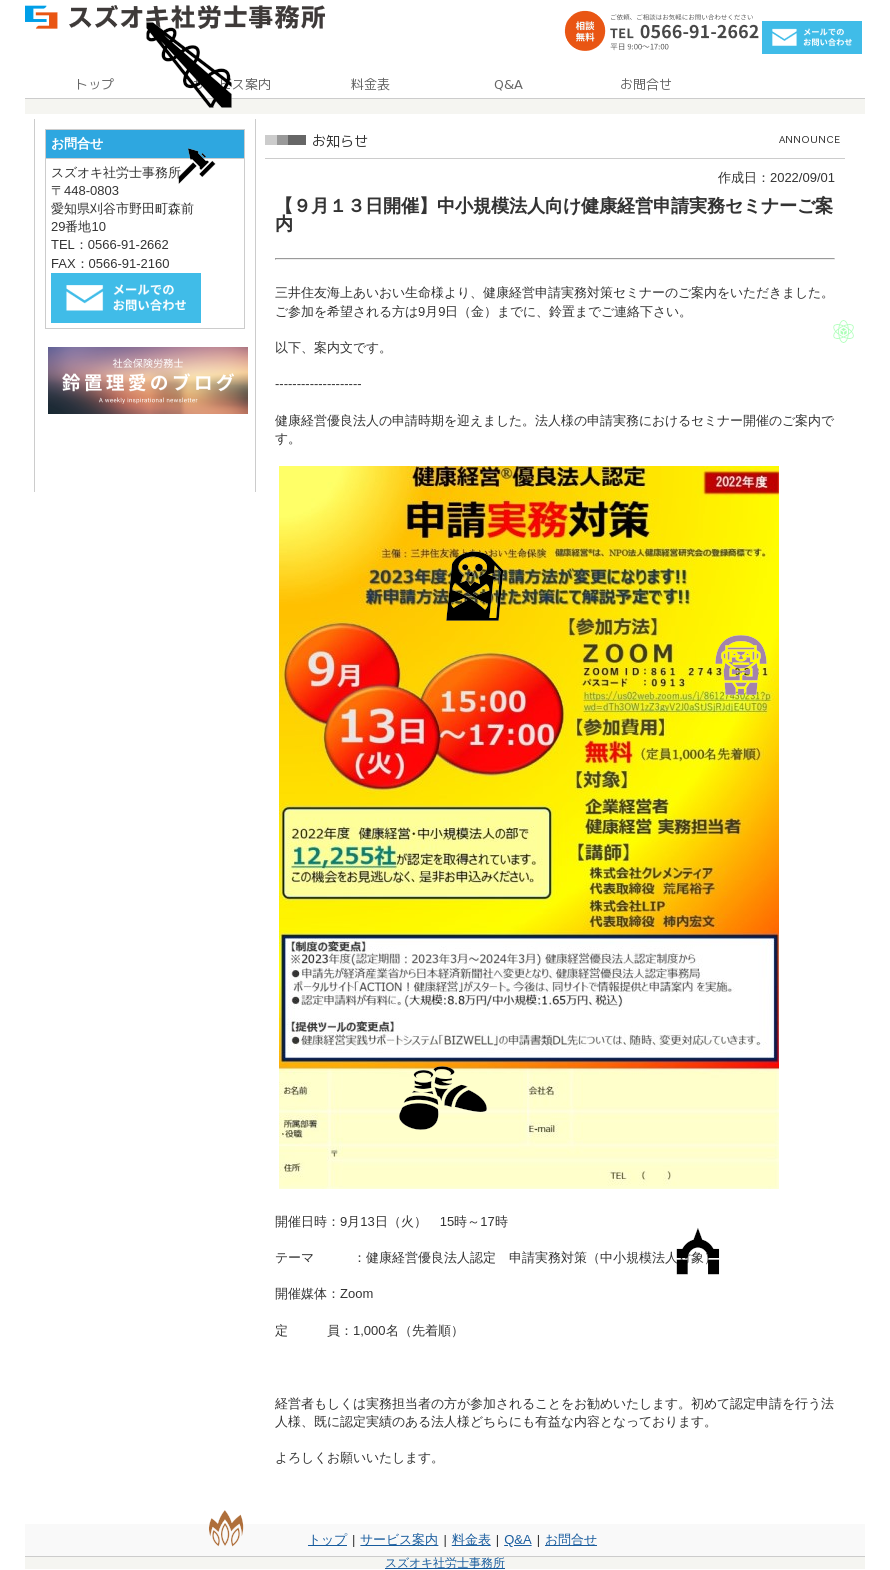  What do you see at coordinates (189, 65) in the screenshot?
I see `activate wave or beam attack` at bounding box center [189, 65].